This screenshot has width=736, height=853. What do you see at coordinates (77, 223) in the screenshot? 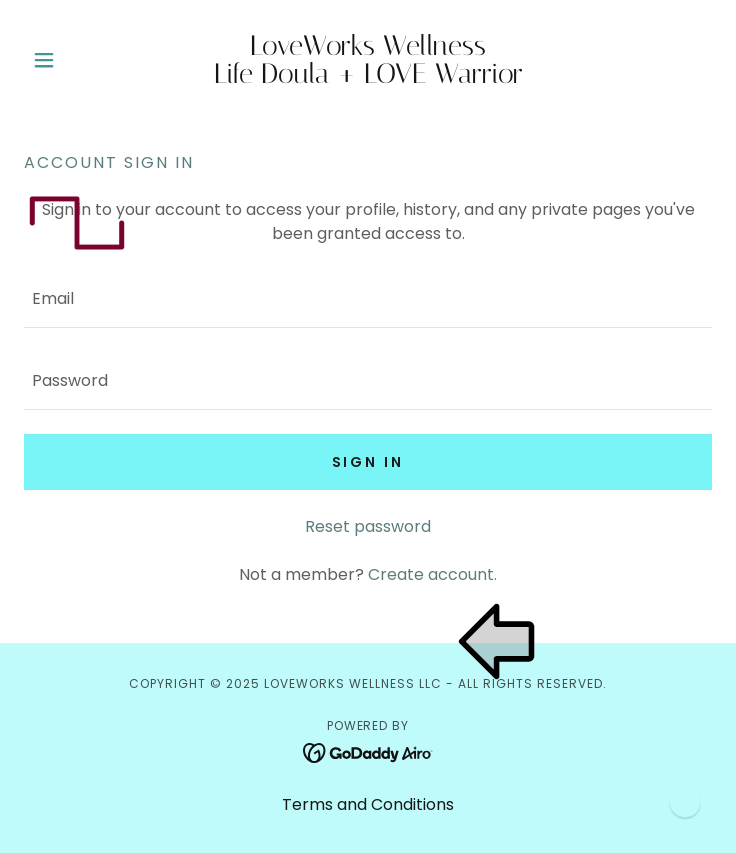
I see `toggle square wave audio signal` at bounding box center [77, 223].